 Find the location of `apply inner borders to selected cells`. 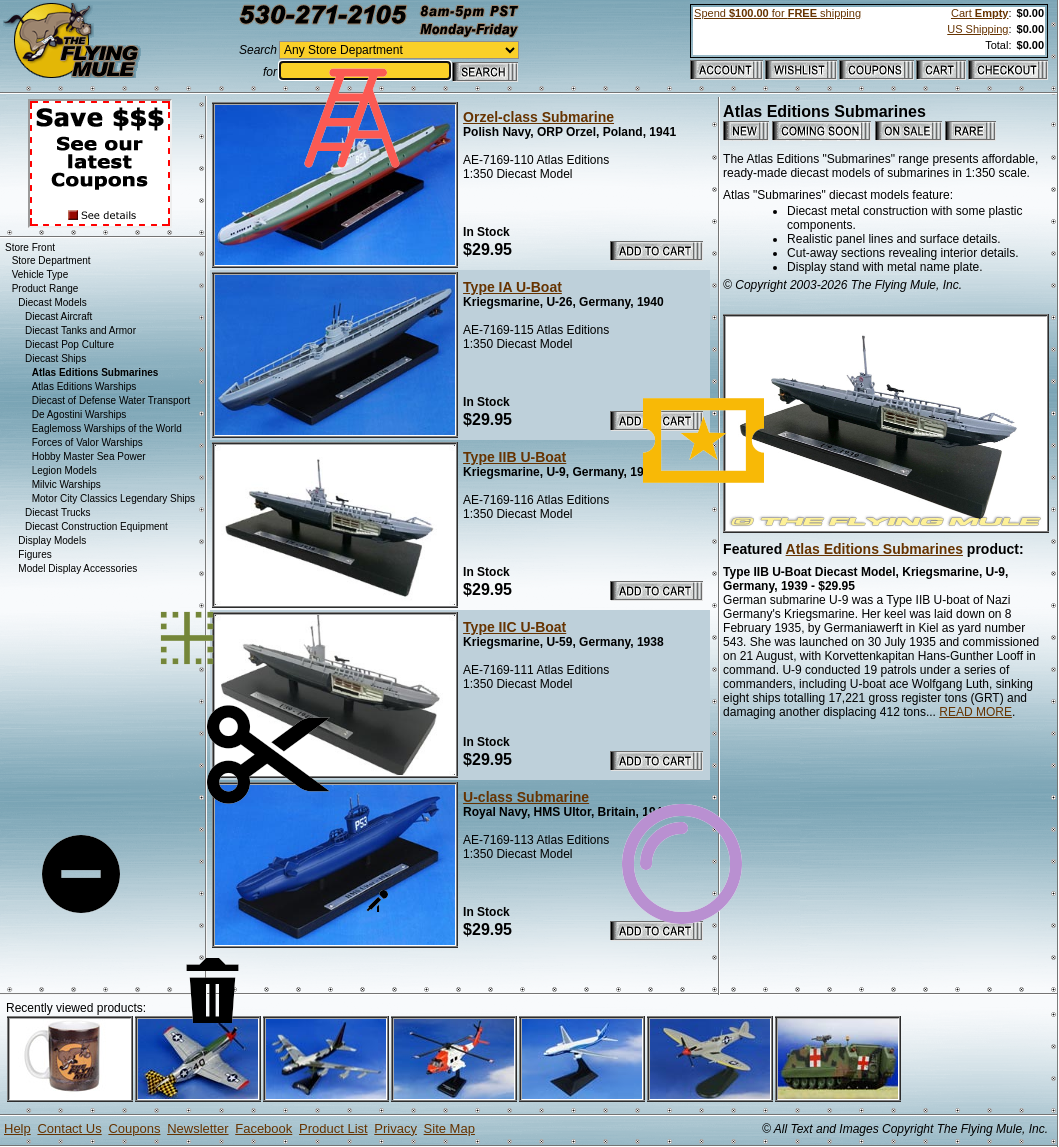

apply inner borders to selected cells is located at coordinates (187, 638).